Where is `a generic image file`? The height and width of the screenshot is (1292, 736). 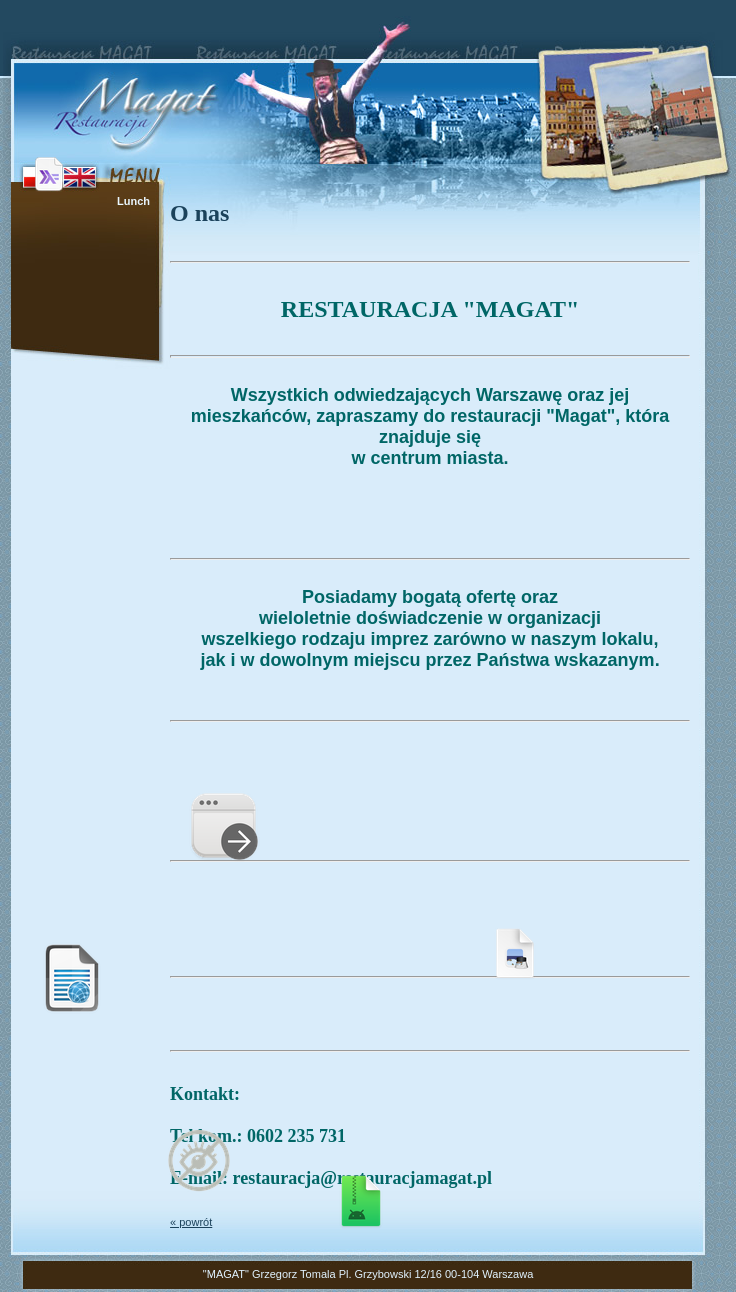 a generic image file is located at coordinates (515, 954).